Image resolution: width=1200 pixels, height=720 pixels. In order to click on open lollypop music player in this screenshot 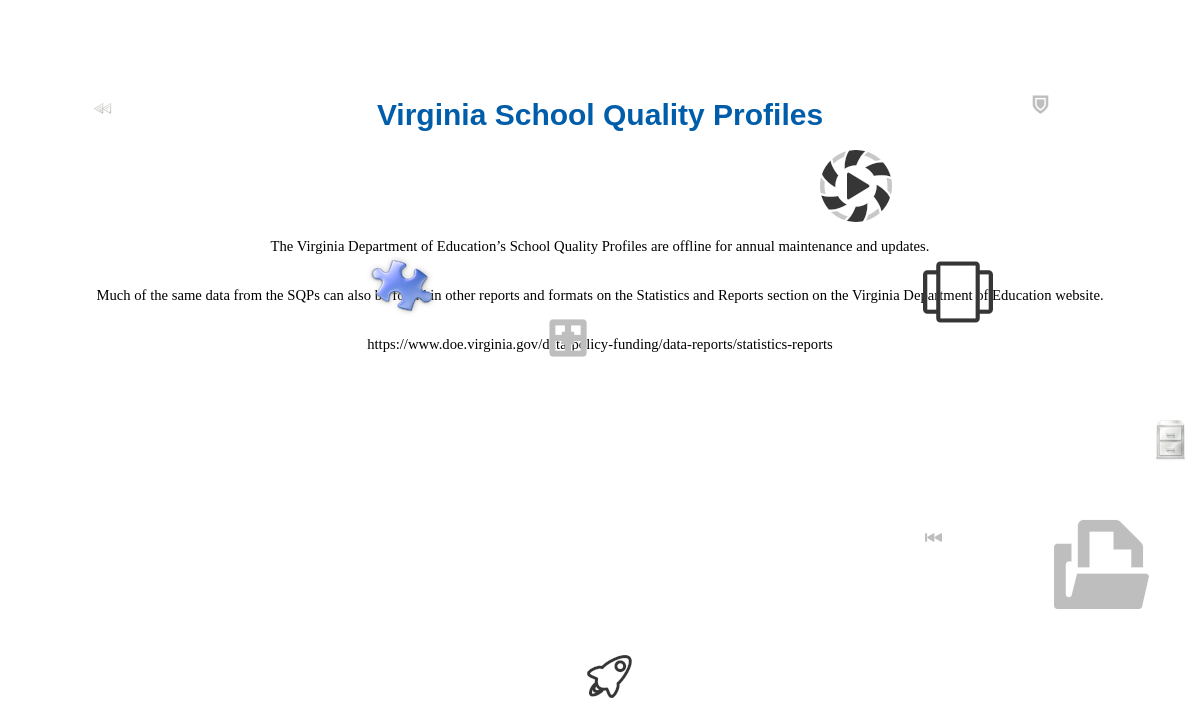, I will do `click(856, 186)`.